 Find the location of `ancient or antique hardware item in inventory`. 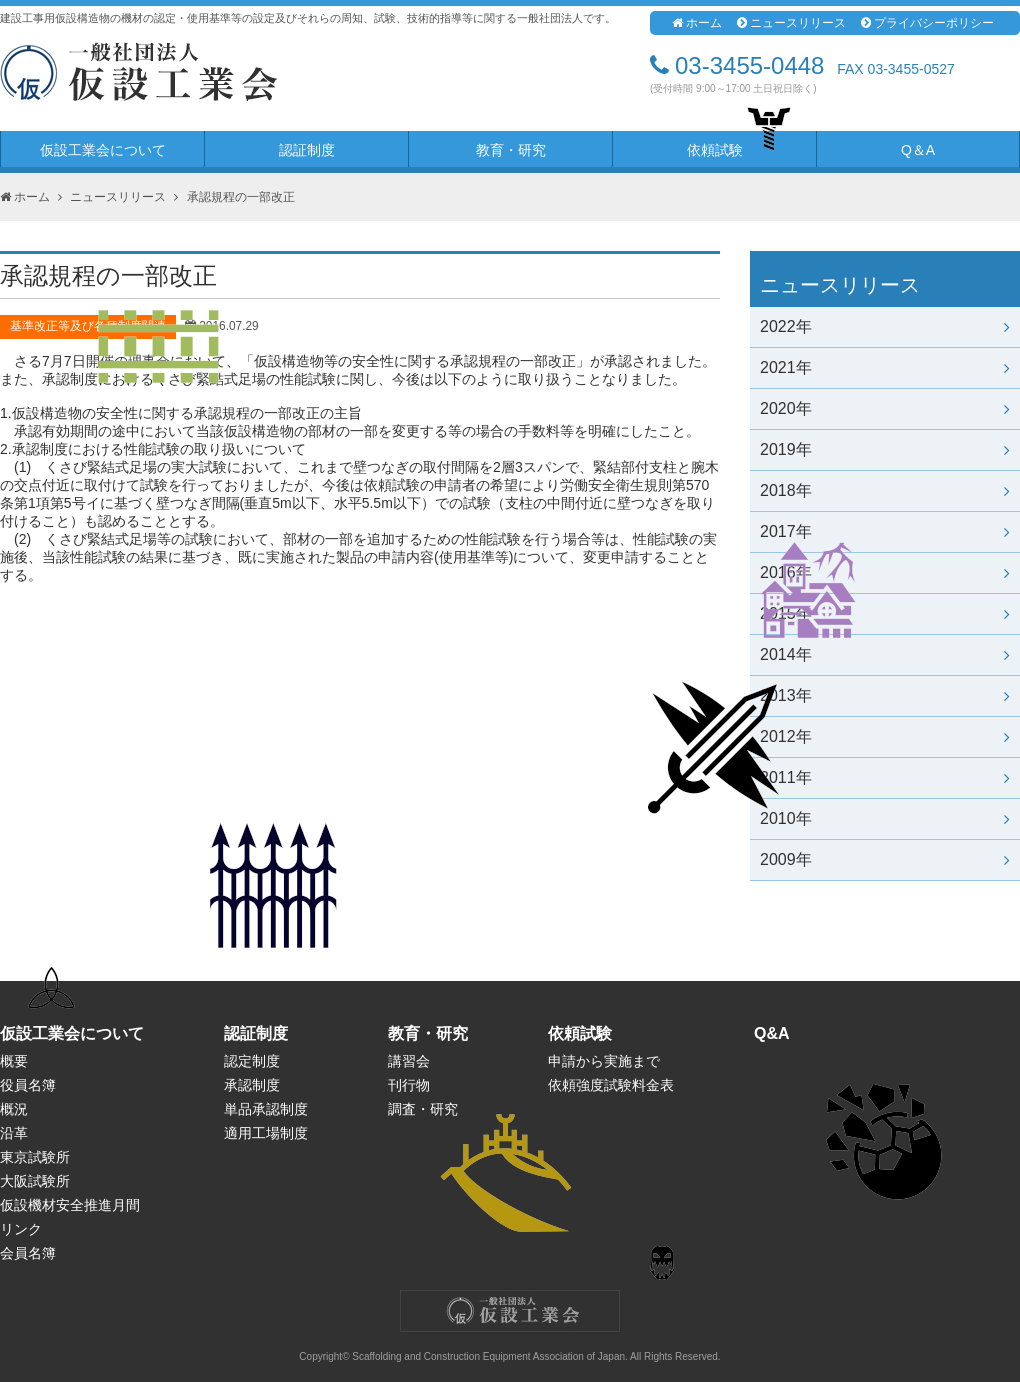

ancient or antique hardware item in inventory is located at coordinates (769, 129).